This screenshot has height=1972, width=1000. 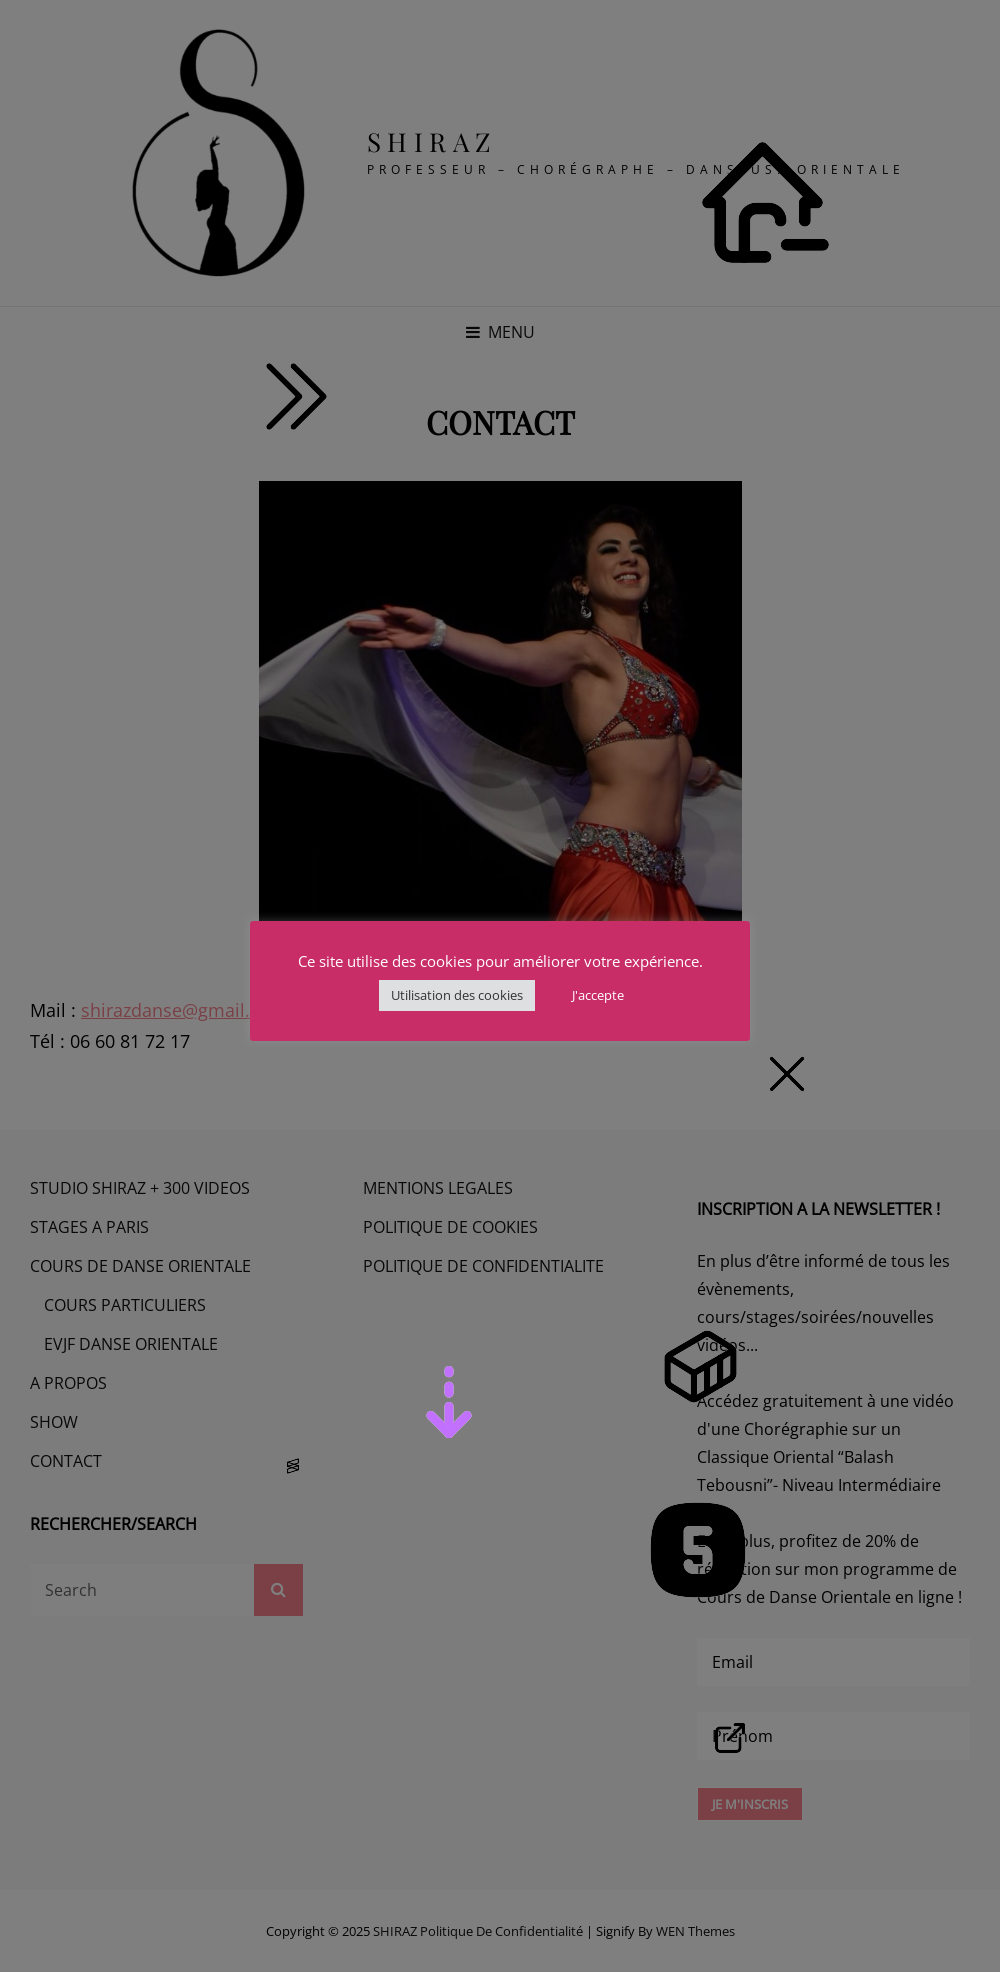 I want to click on indicates step 5 in a numbered sequence, so click(x=698, y=1550).